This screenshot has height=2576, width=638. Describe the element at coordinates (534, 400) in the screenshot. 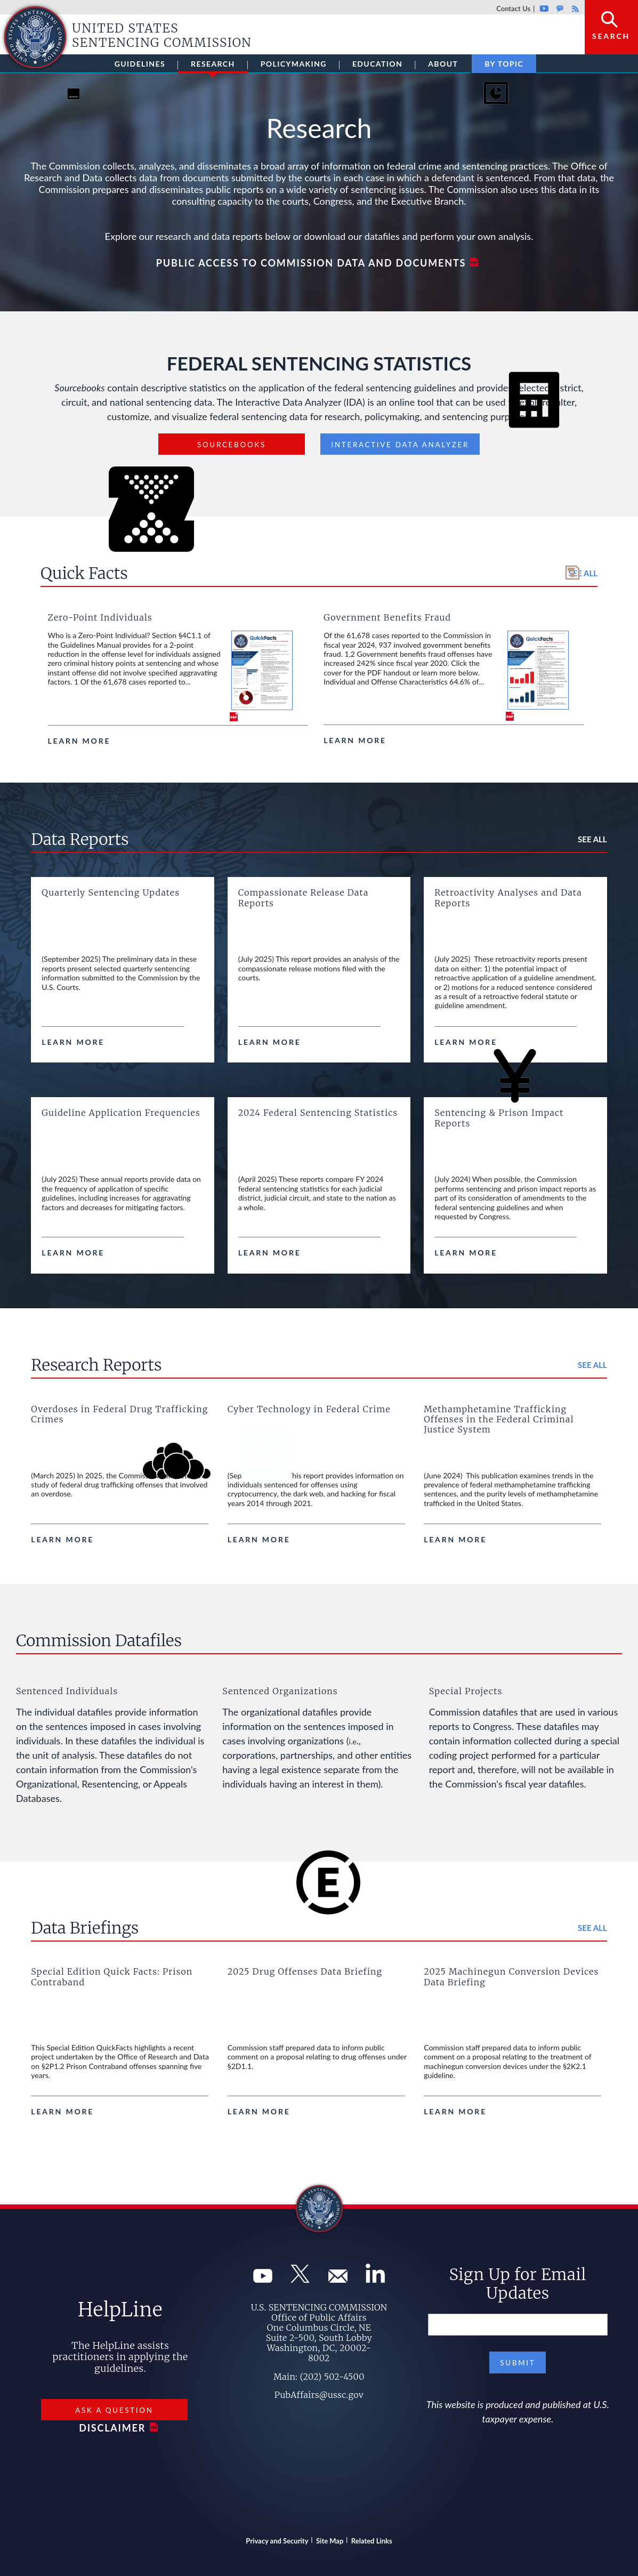

I see `open the calculator app` at that location.